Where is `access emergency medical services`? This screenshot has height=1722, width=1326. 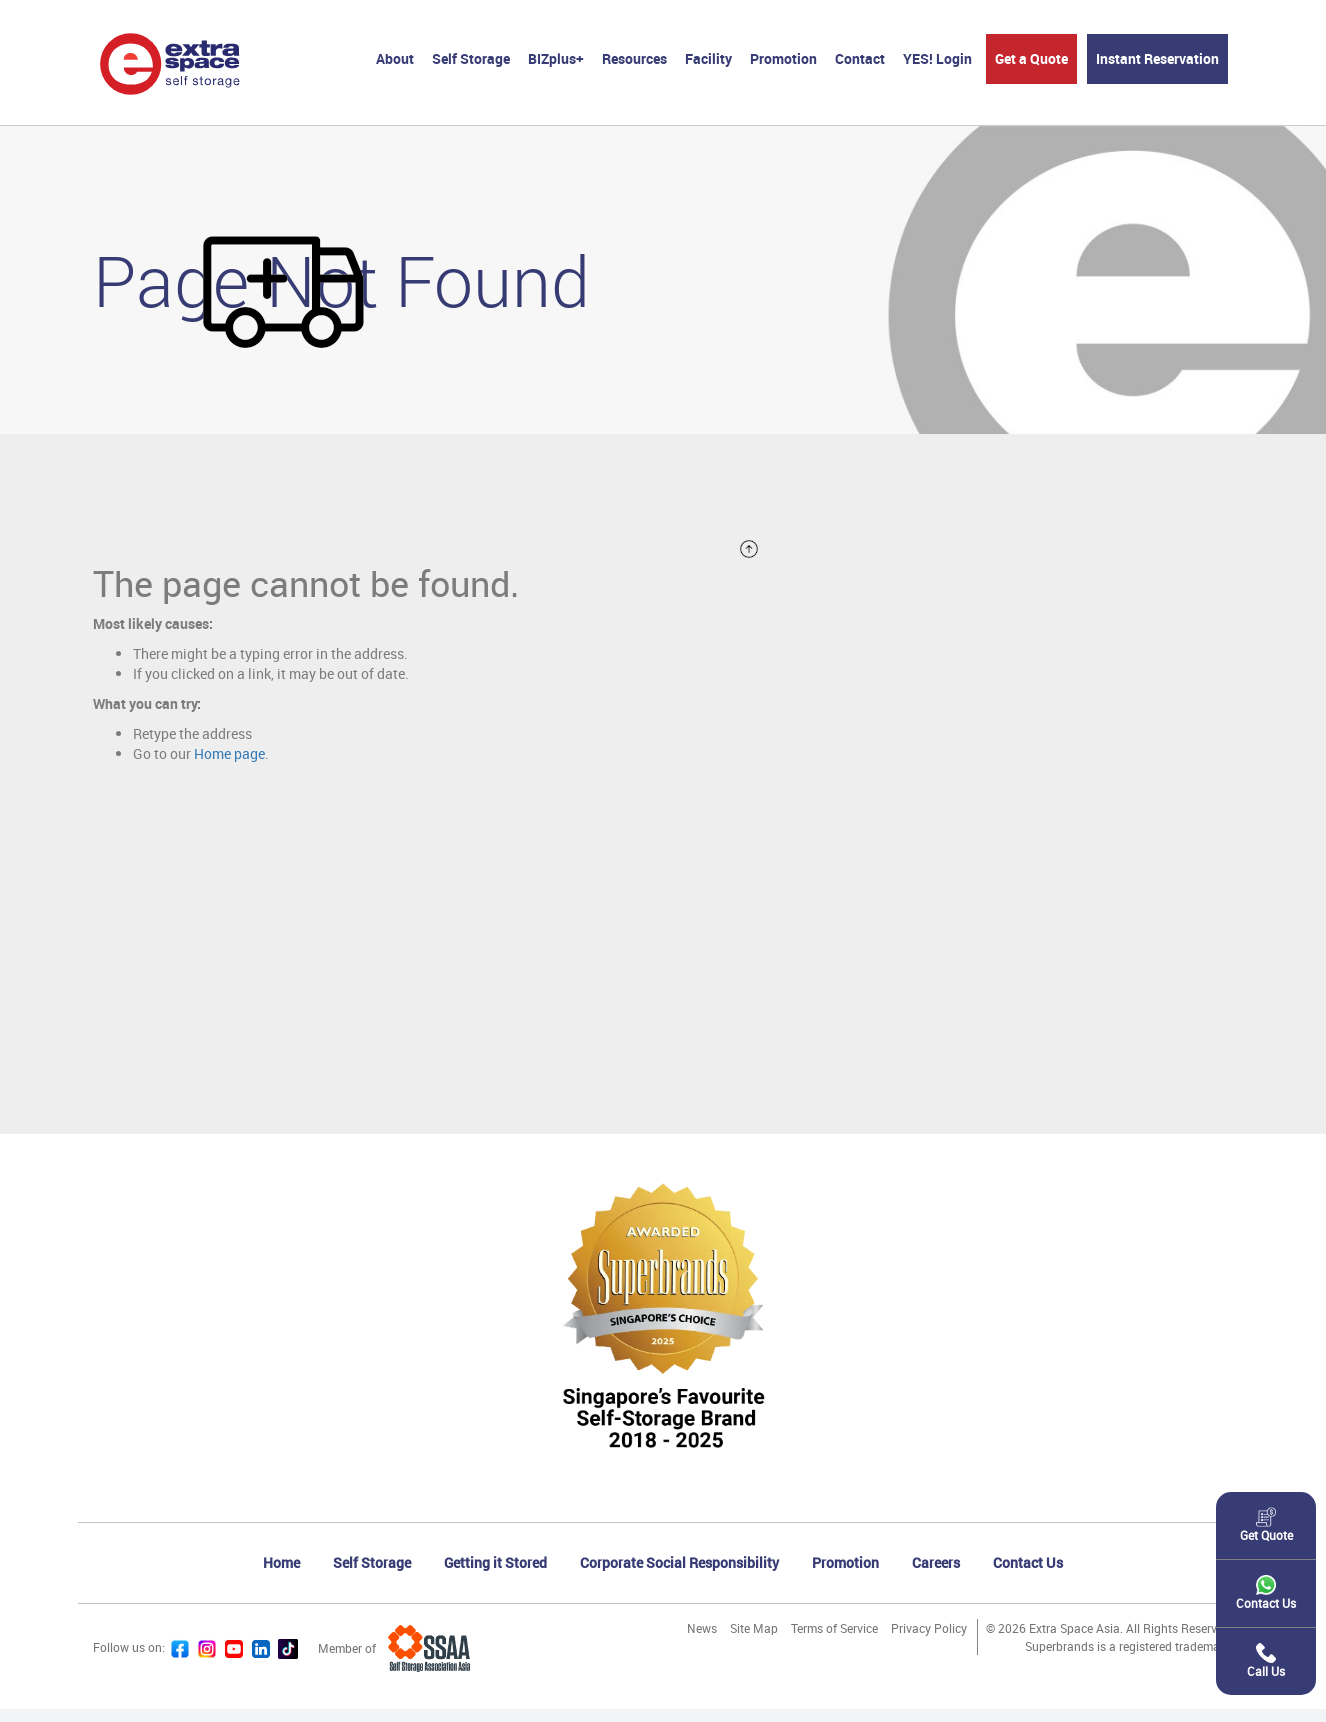 access emergency medical services is located at coordinates (278, 284).